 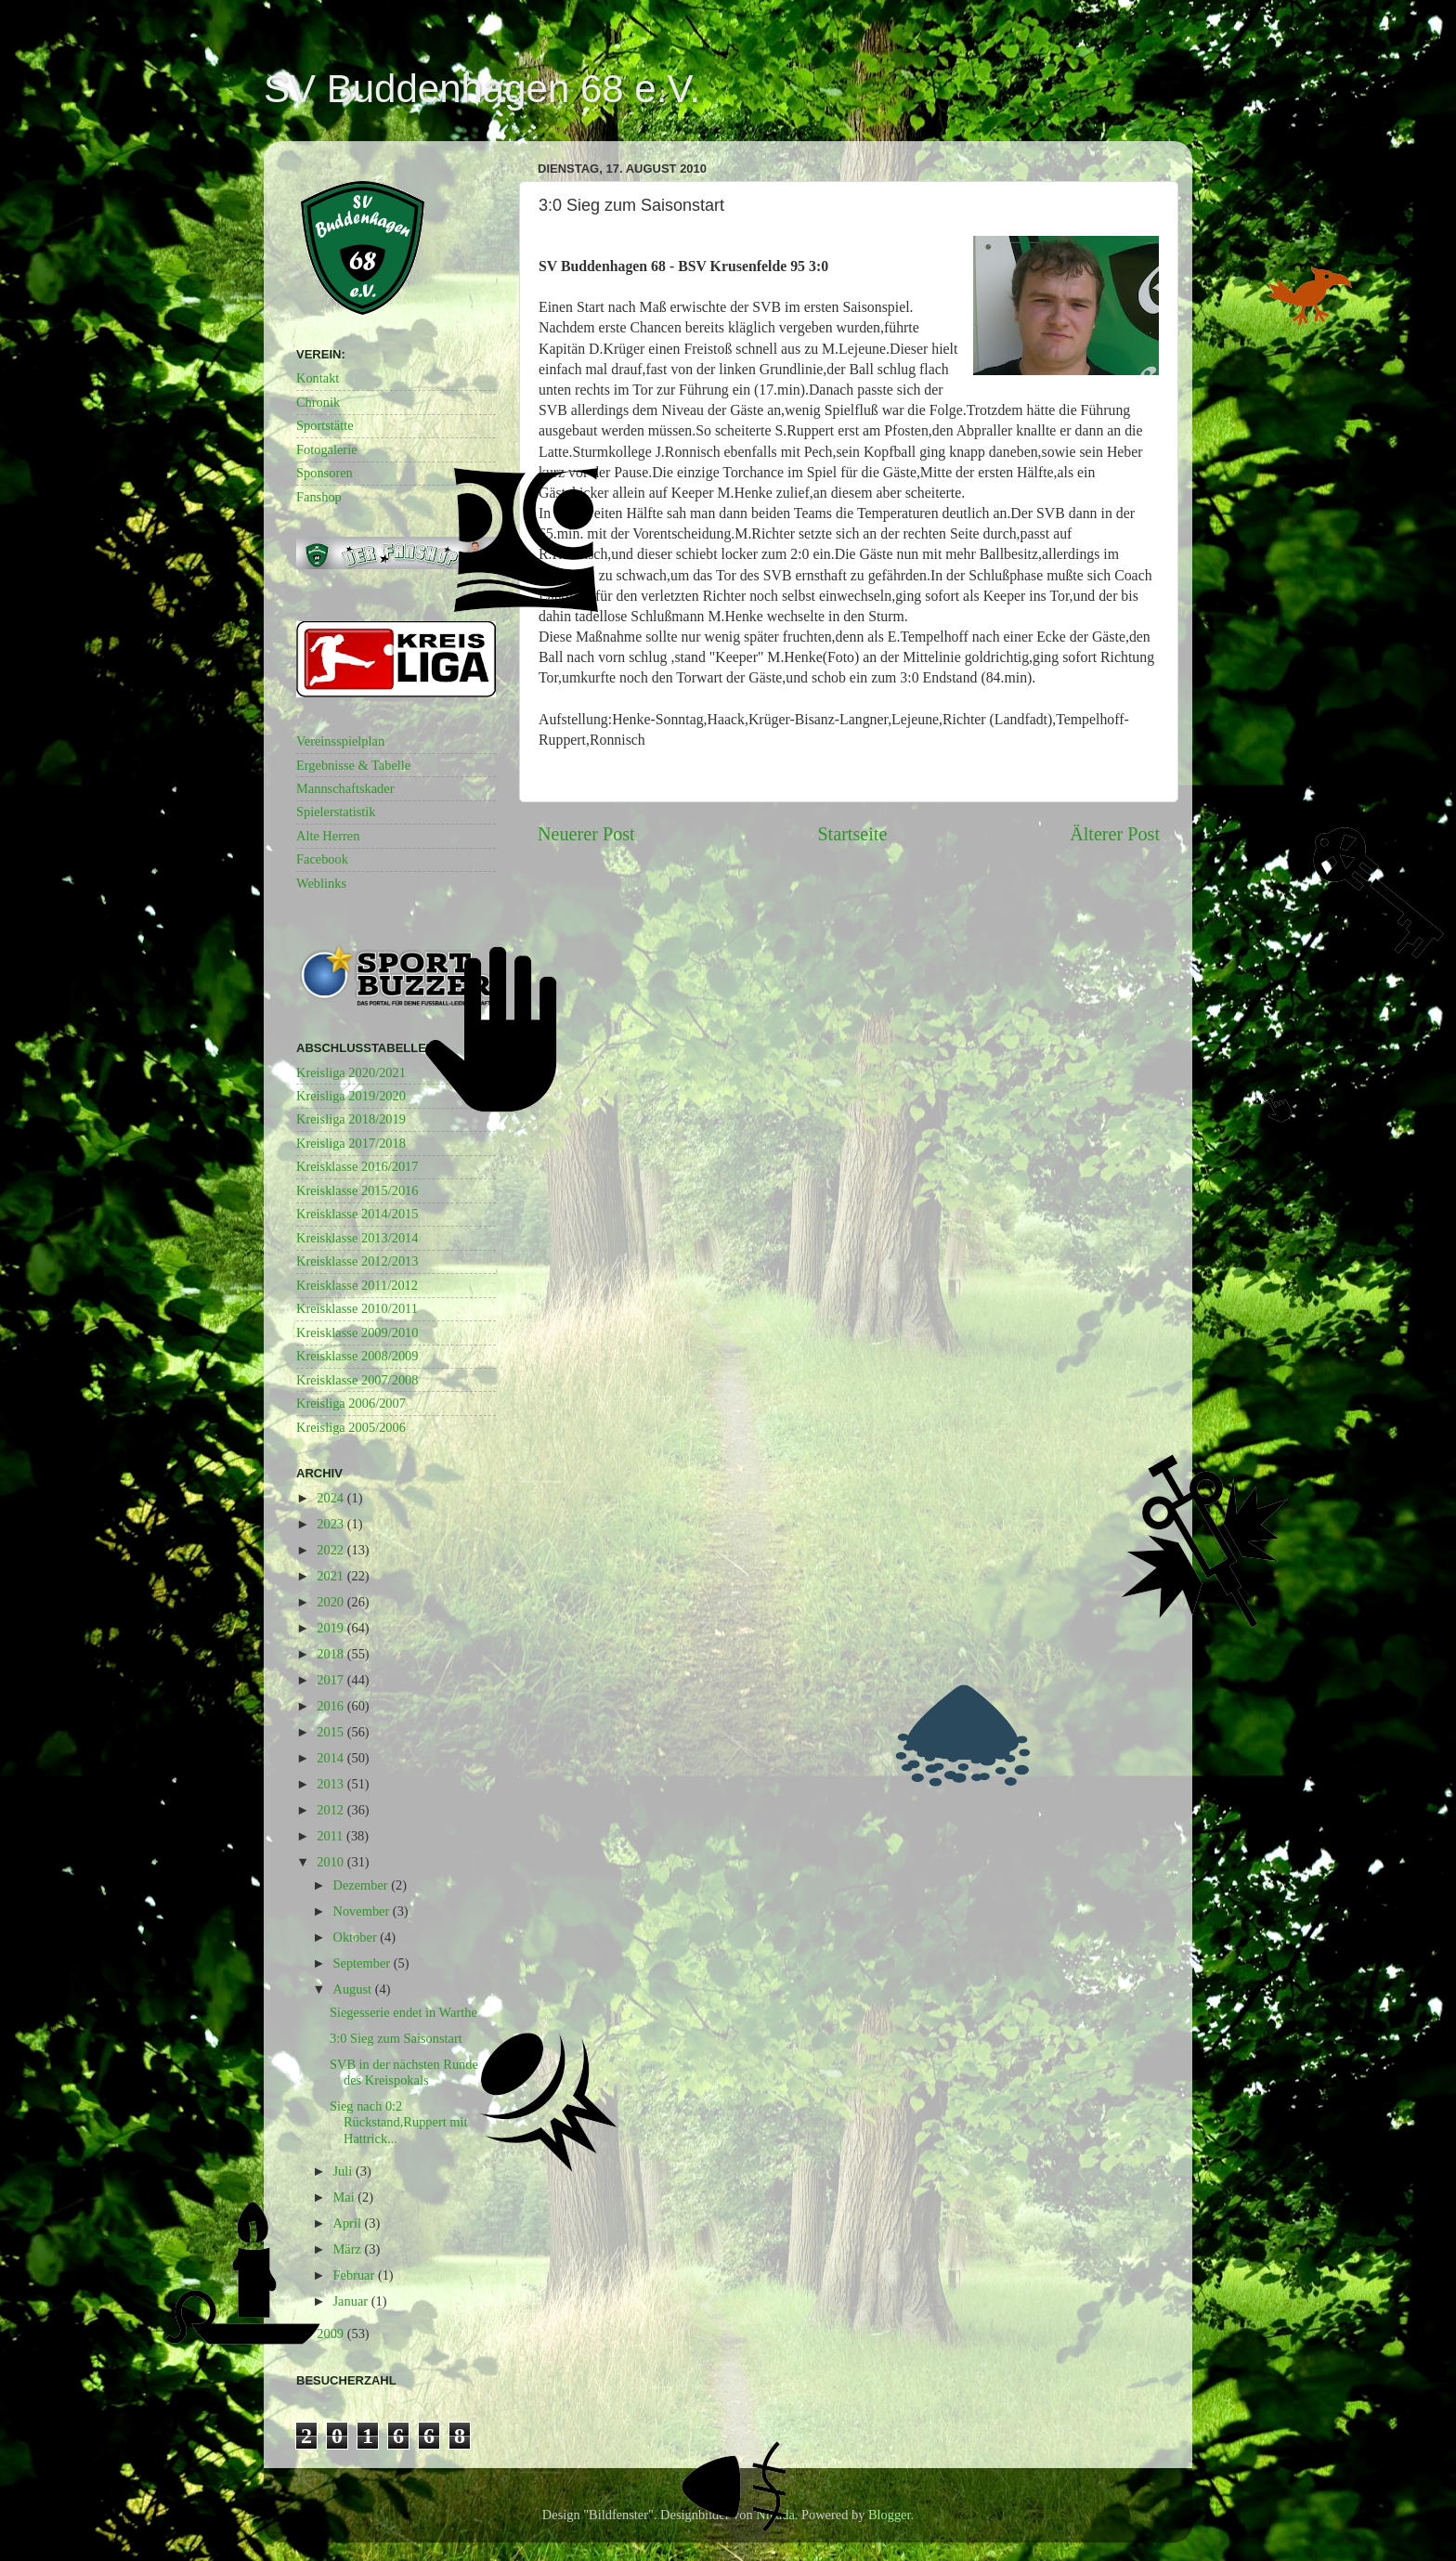 I want to click on indicates powder or granular material in inventory, so click(x=962, y=1736).